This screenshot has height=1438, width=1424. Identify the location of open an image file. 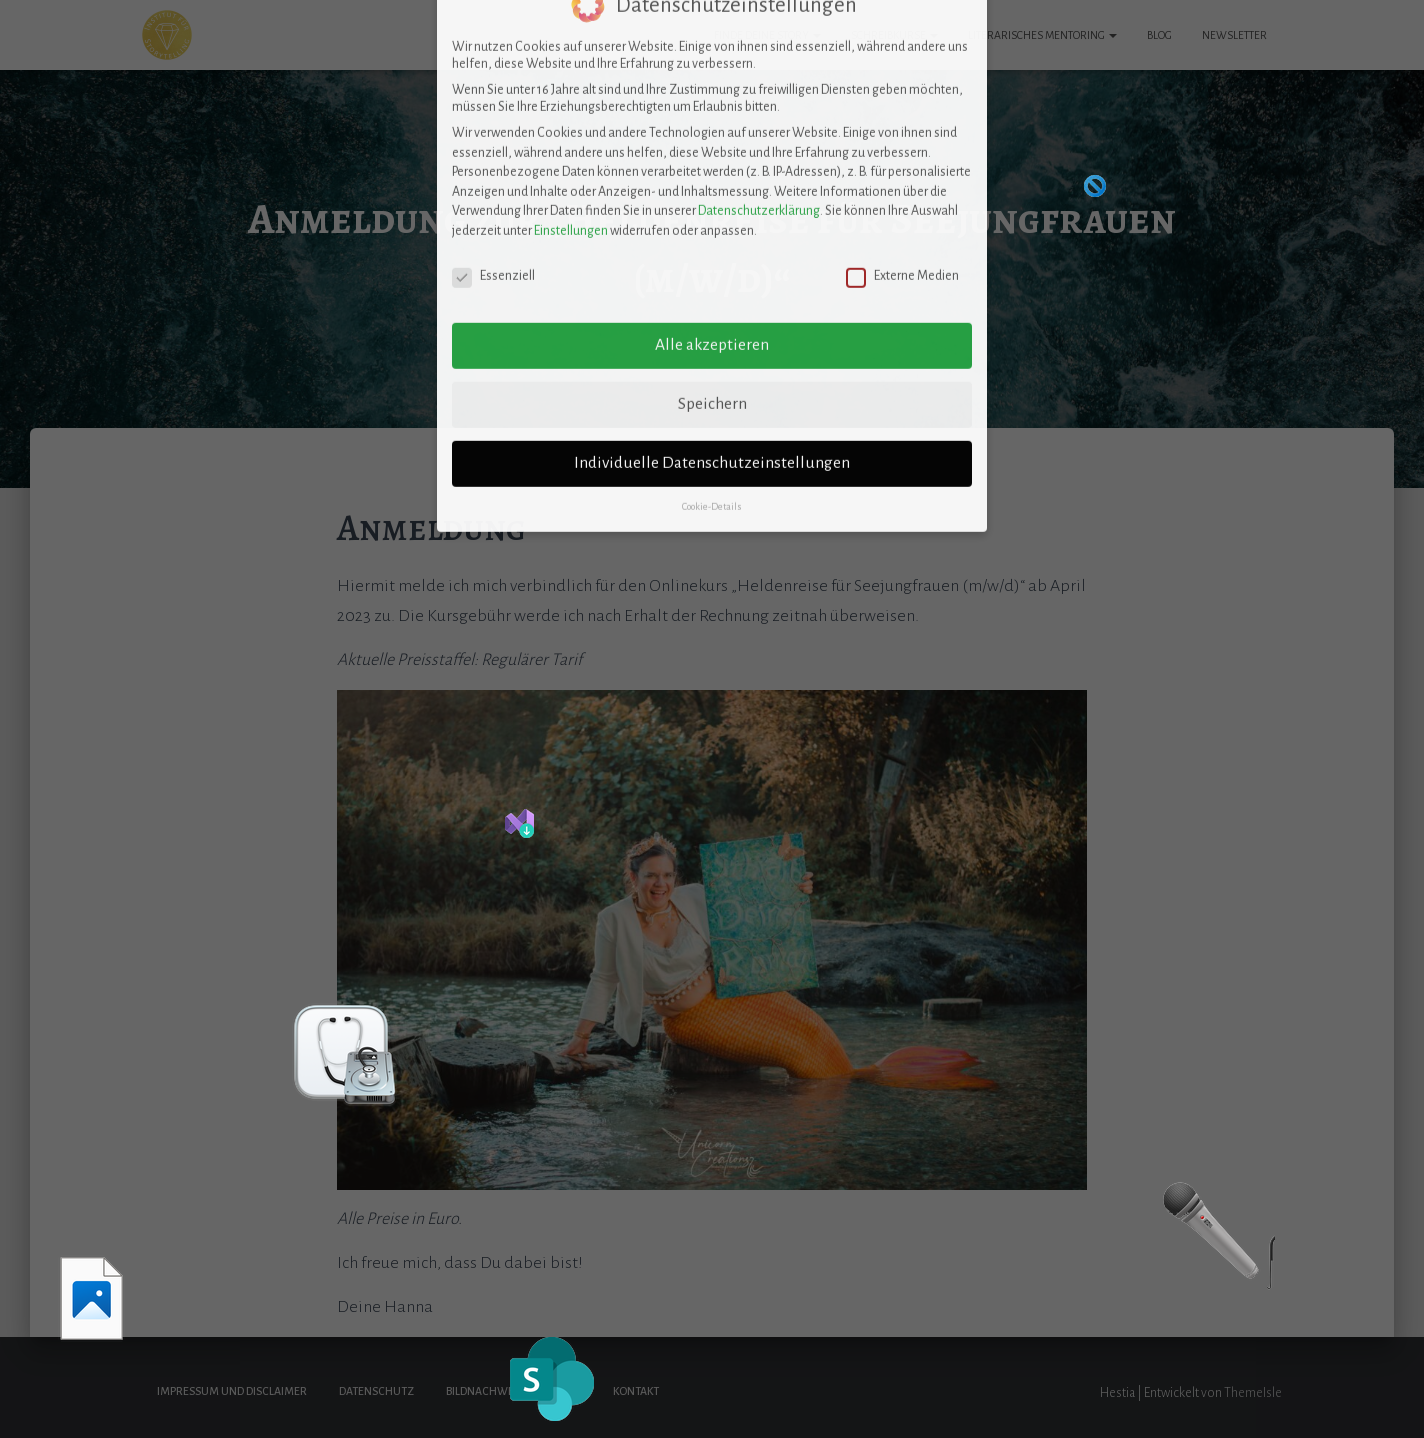
(91, 1298).